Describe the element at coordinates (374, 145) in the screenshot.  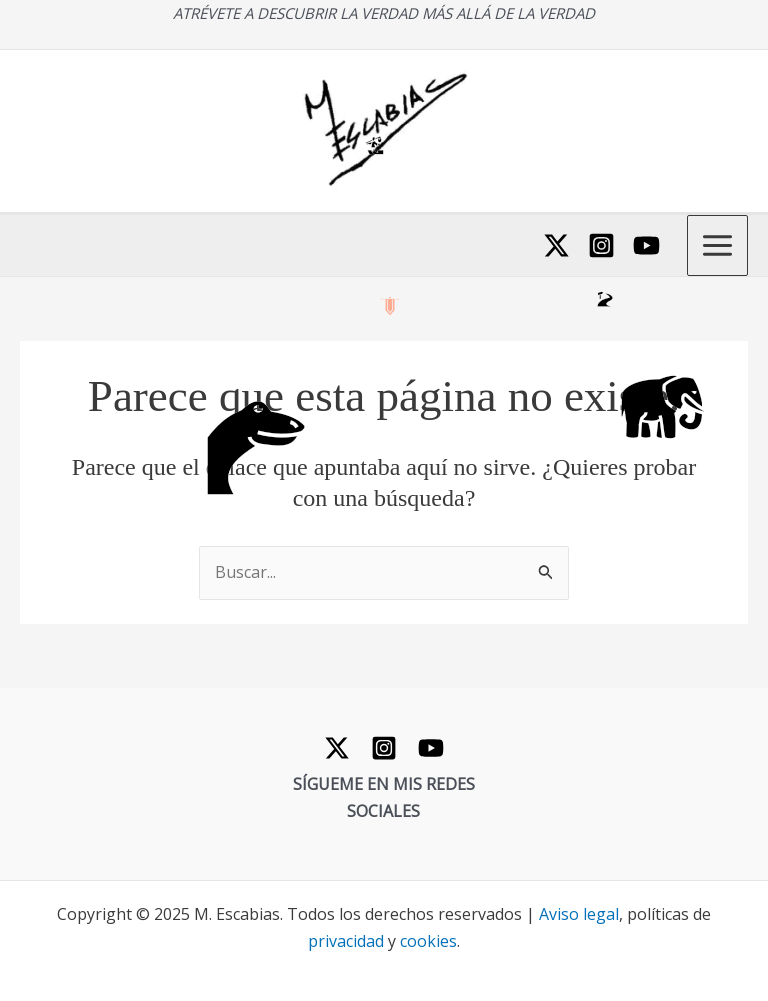
I see `the fool tarot card icon` at that location.